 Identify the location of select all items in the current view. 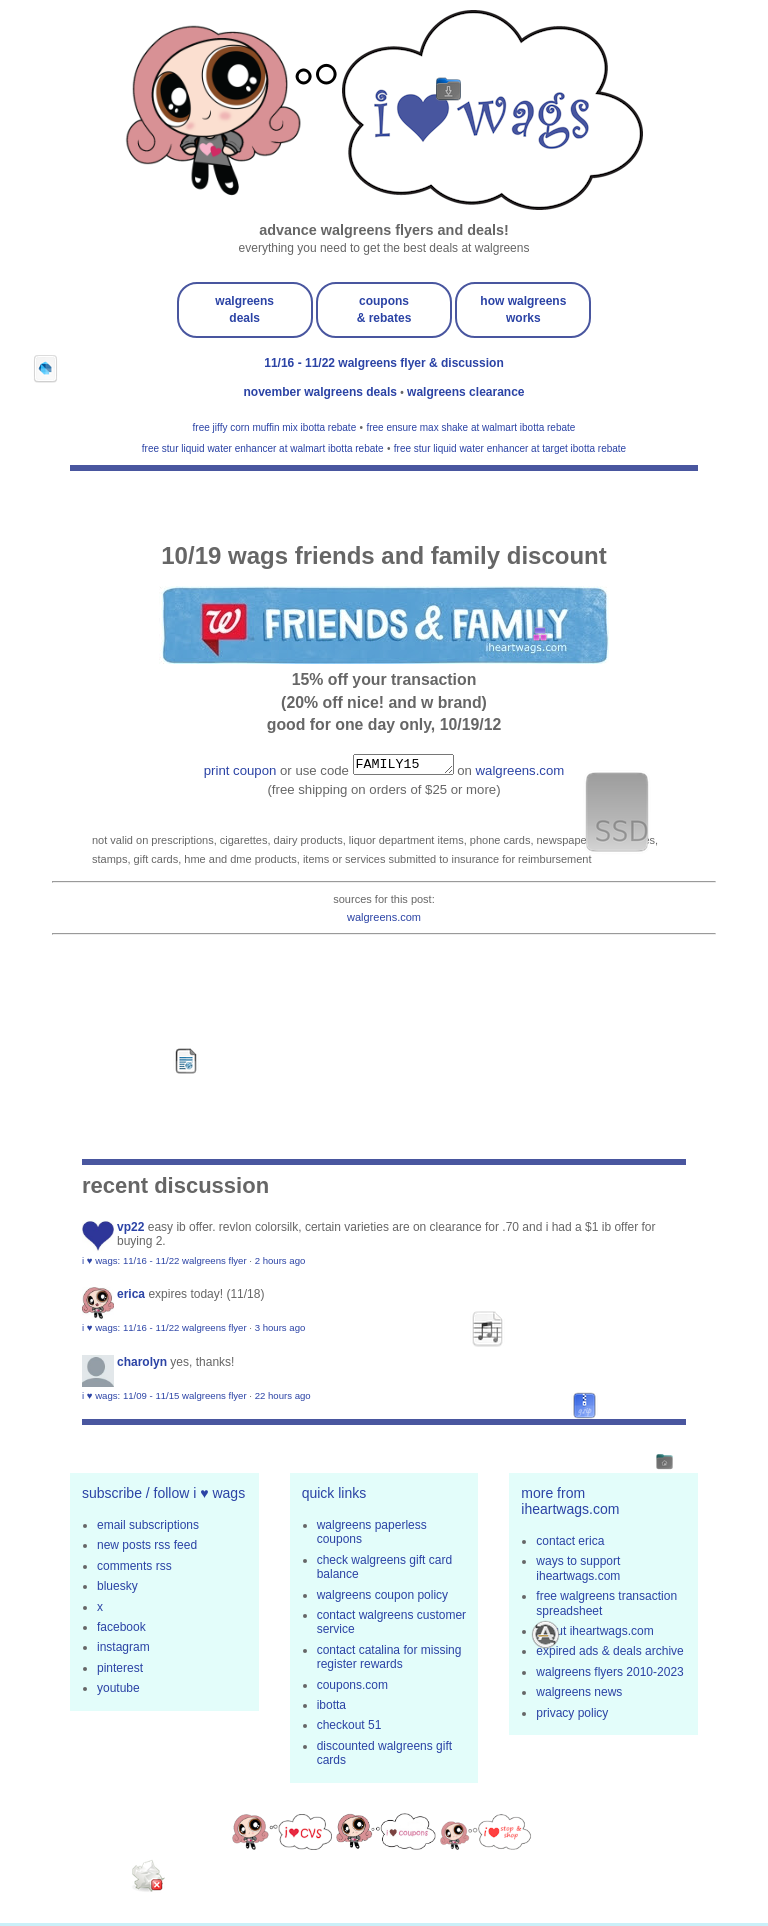
(540, 634).